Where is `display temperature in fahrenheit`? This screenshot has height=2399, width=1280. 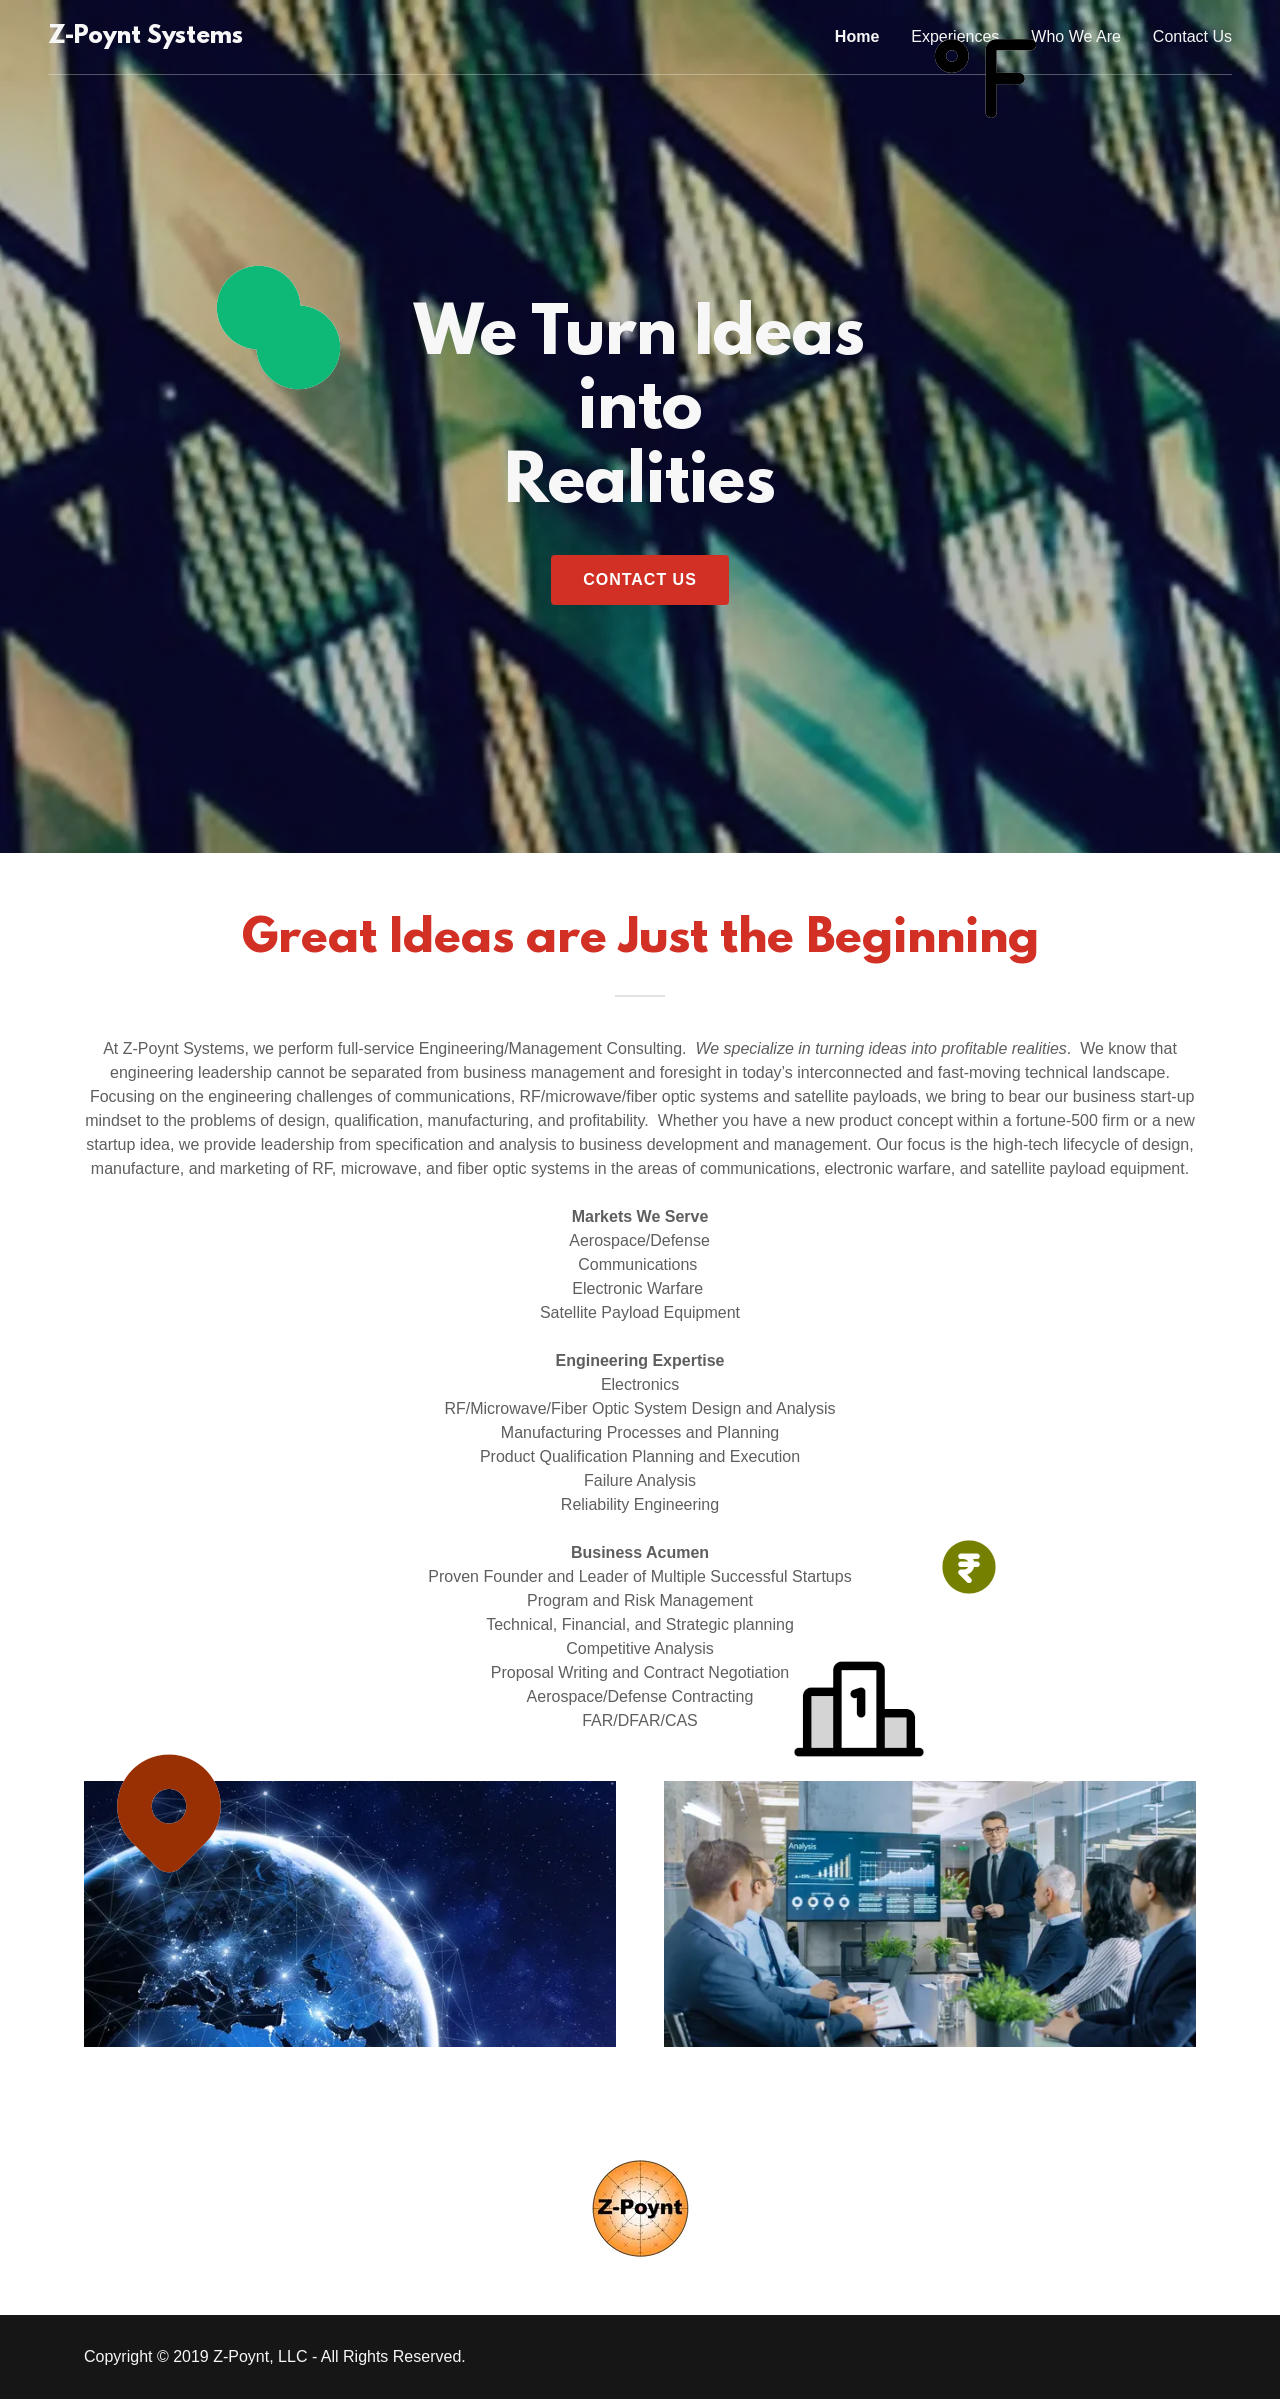 display temperature in fahrenheit is located at coordinates (985, 78).